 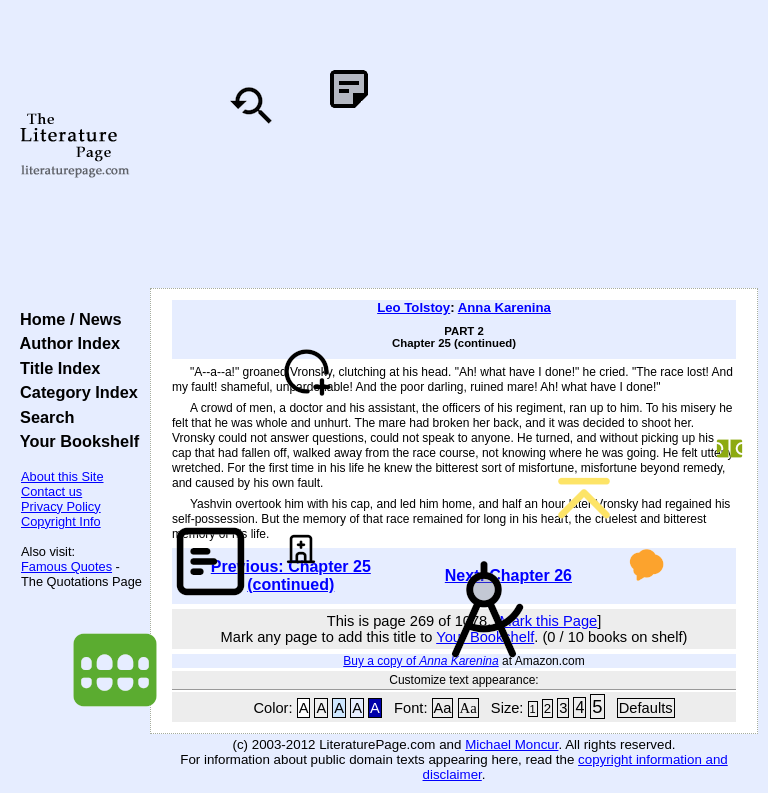 I want to click on access drawing or measurement tools, so click(x=484, y=611).